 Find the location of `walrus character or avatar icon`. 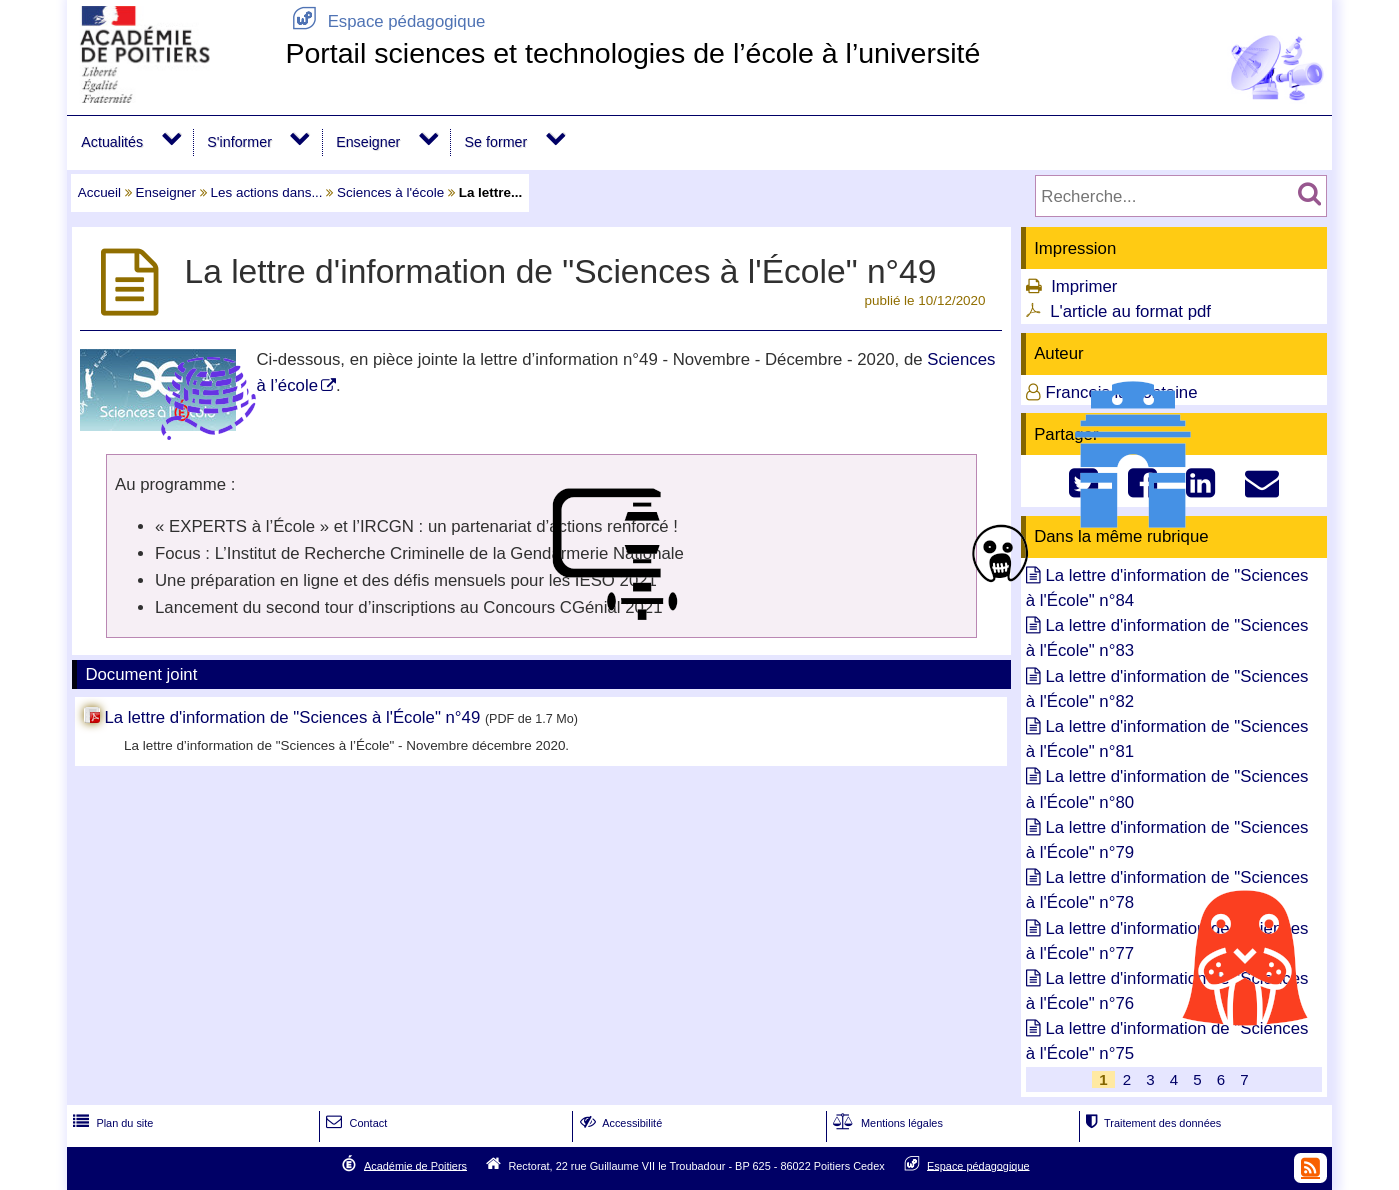

walrus character or avatar icon is located at coordinates (1245, 958).